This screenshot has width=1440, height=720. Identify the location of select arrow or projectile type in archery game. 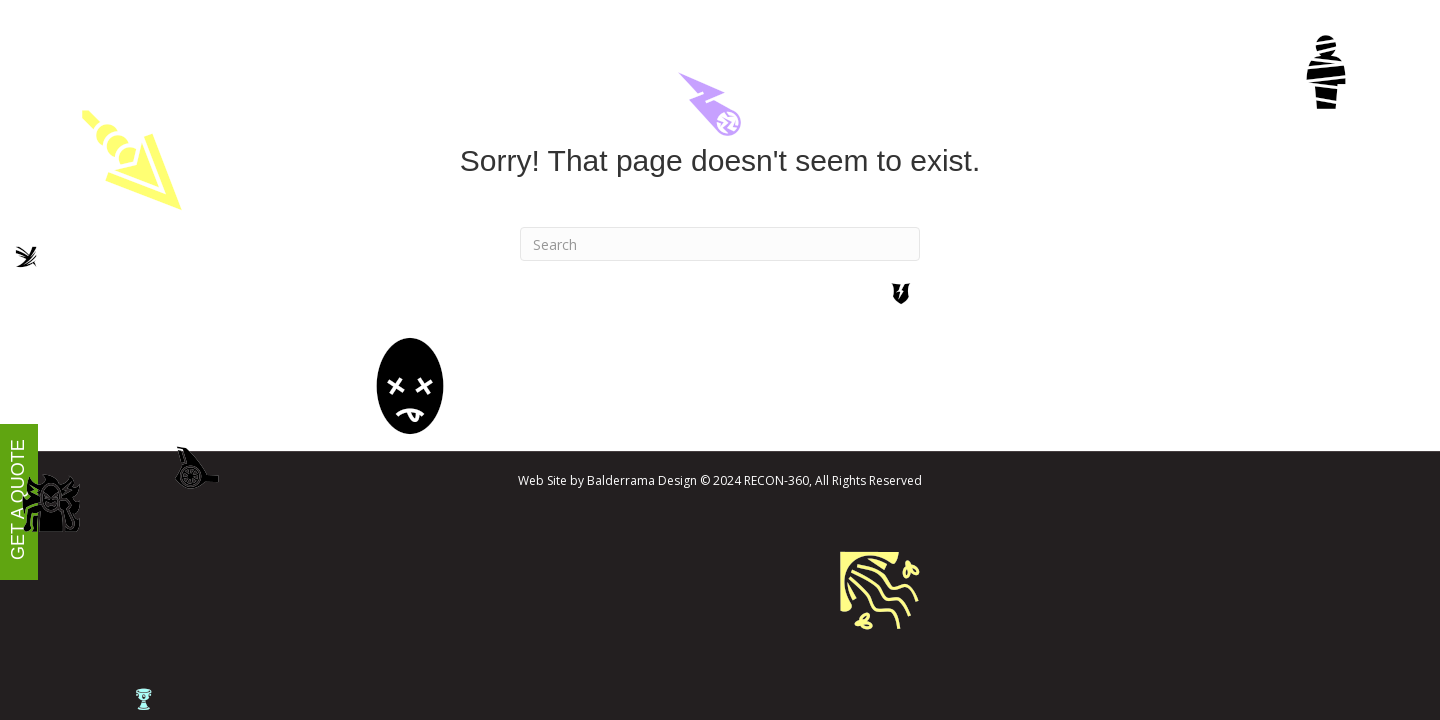
(132, 160).